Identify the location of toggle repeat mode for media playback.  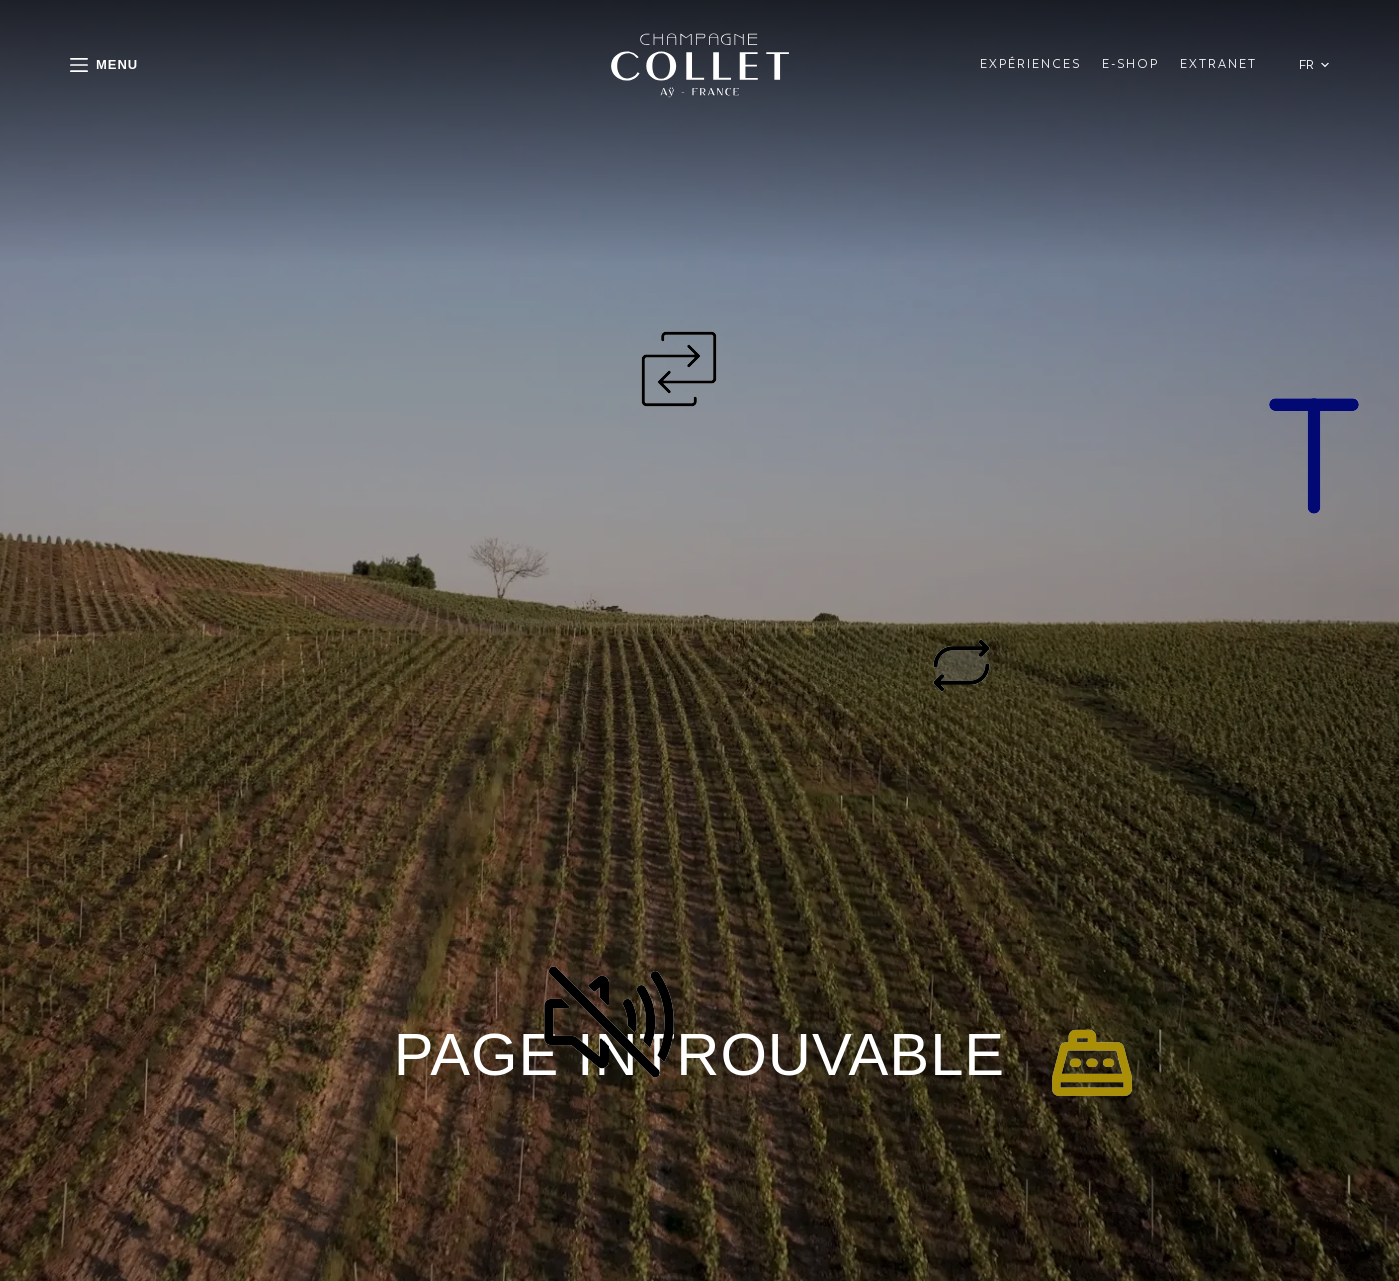
(961, 665).